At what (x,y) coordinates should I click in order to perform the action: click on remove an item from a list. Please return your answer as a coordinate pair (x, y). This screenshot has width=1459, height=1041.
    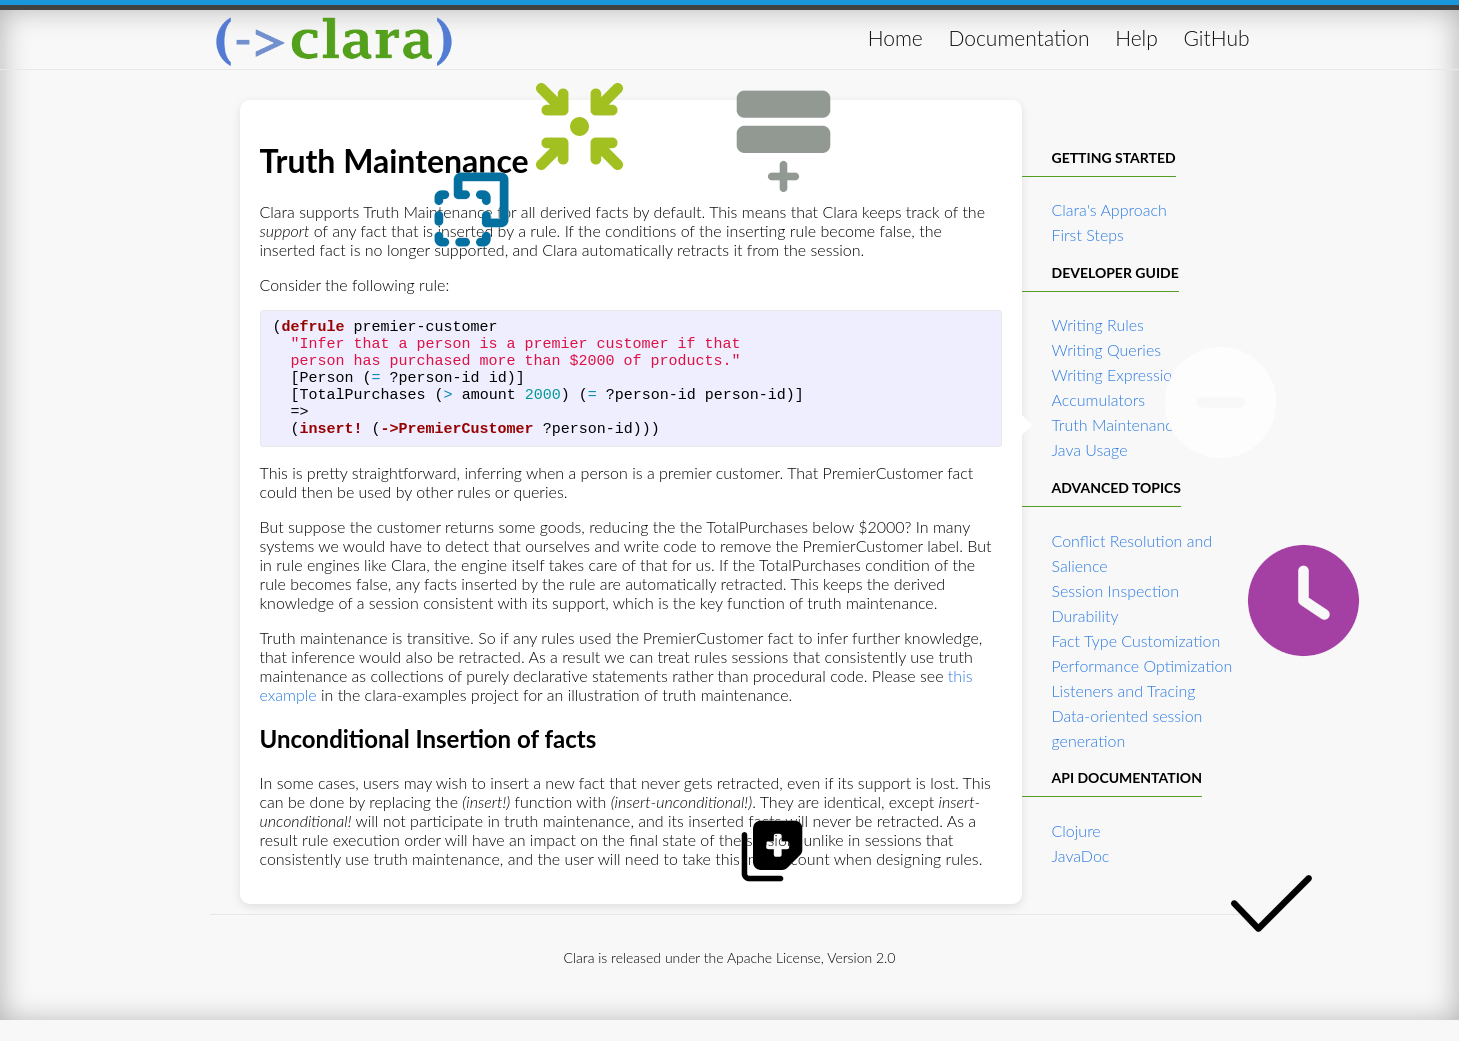
    Looking at the image, I should click on (1220, 402).